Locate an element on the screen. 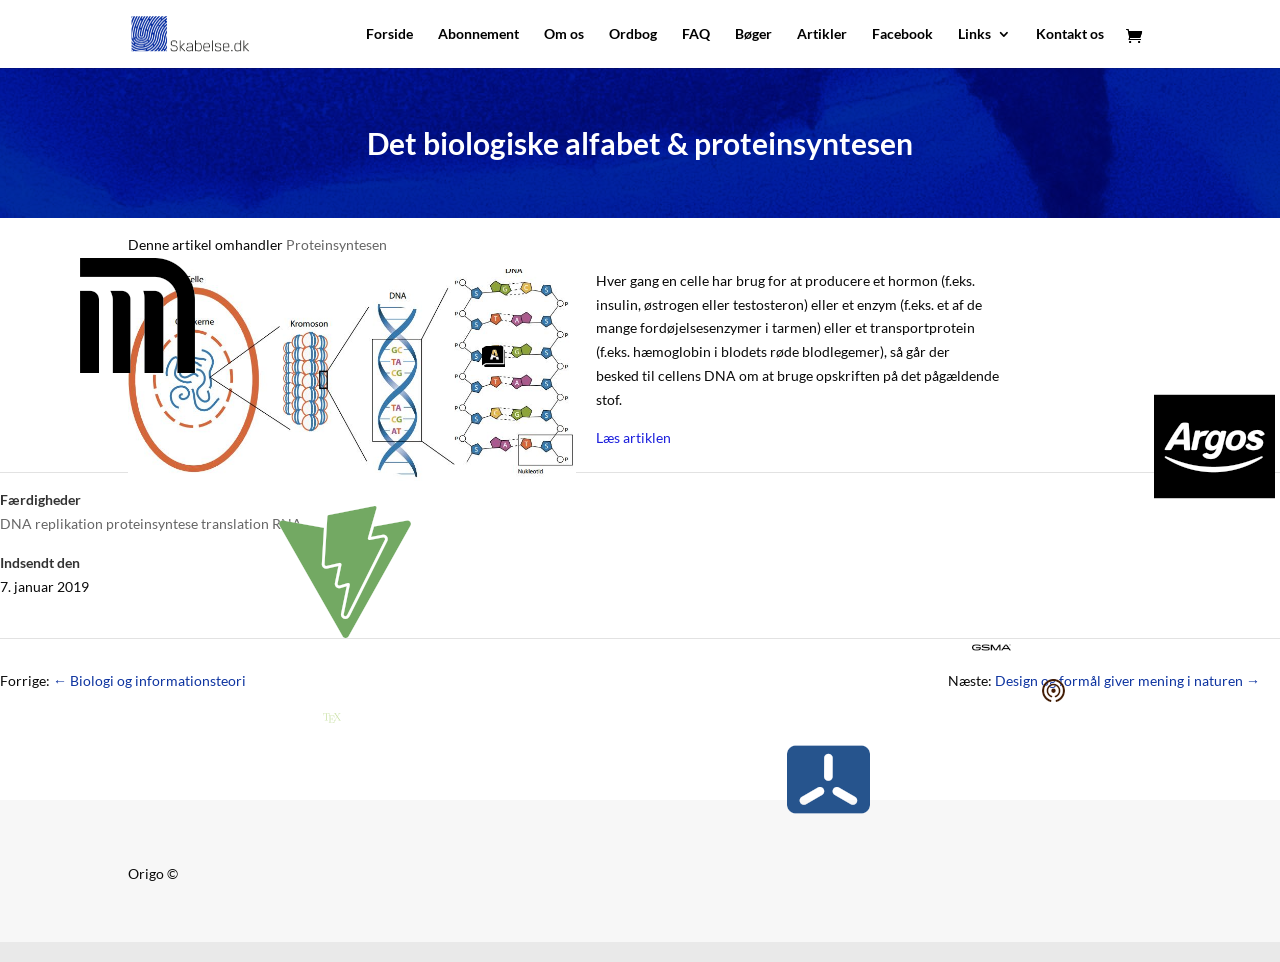 The image size is (1280, 962). GSMA organization logo is located at coordinates (991, 647).